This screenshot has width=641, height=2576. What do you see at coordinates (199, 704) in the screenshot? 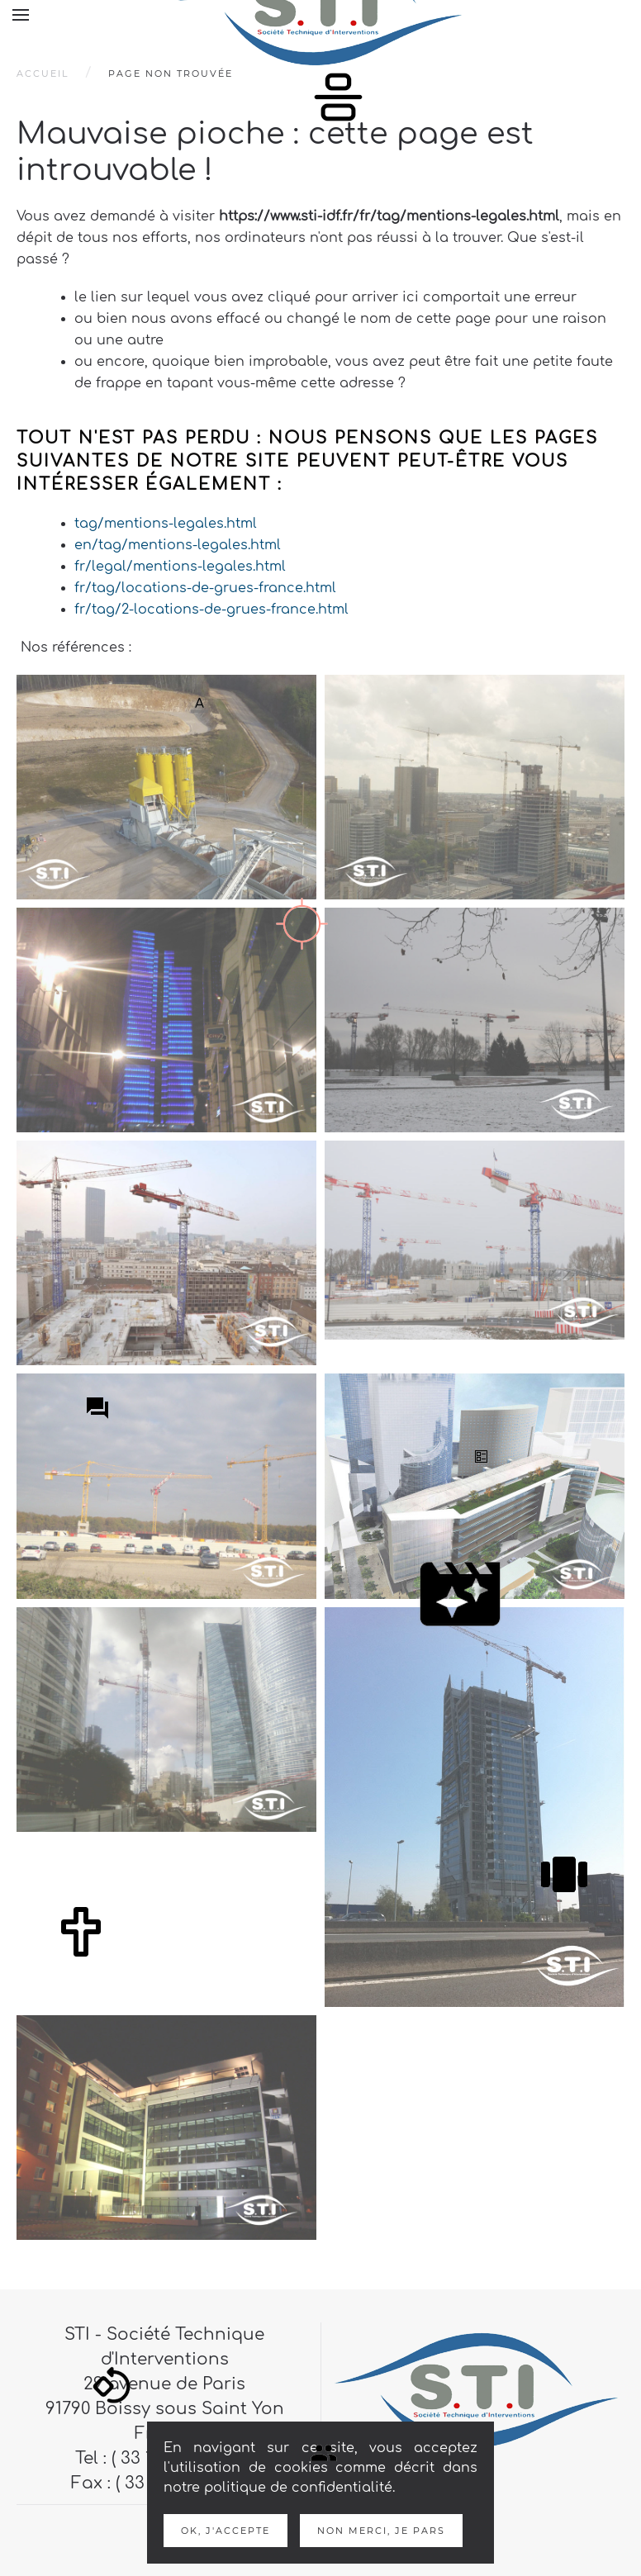
I see `change text color` at bounding box center [199, 704].